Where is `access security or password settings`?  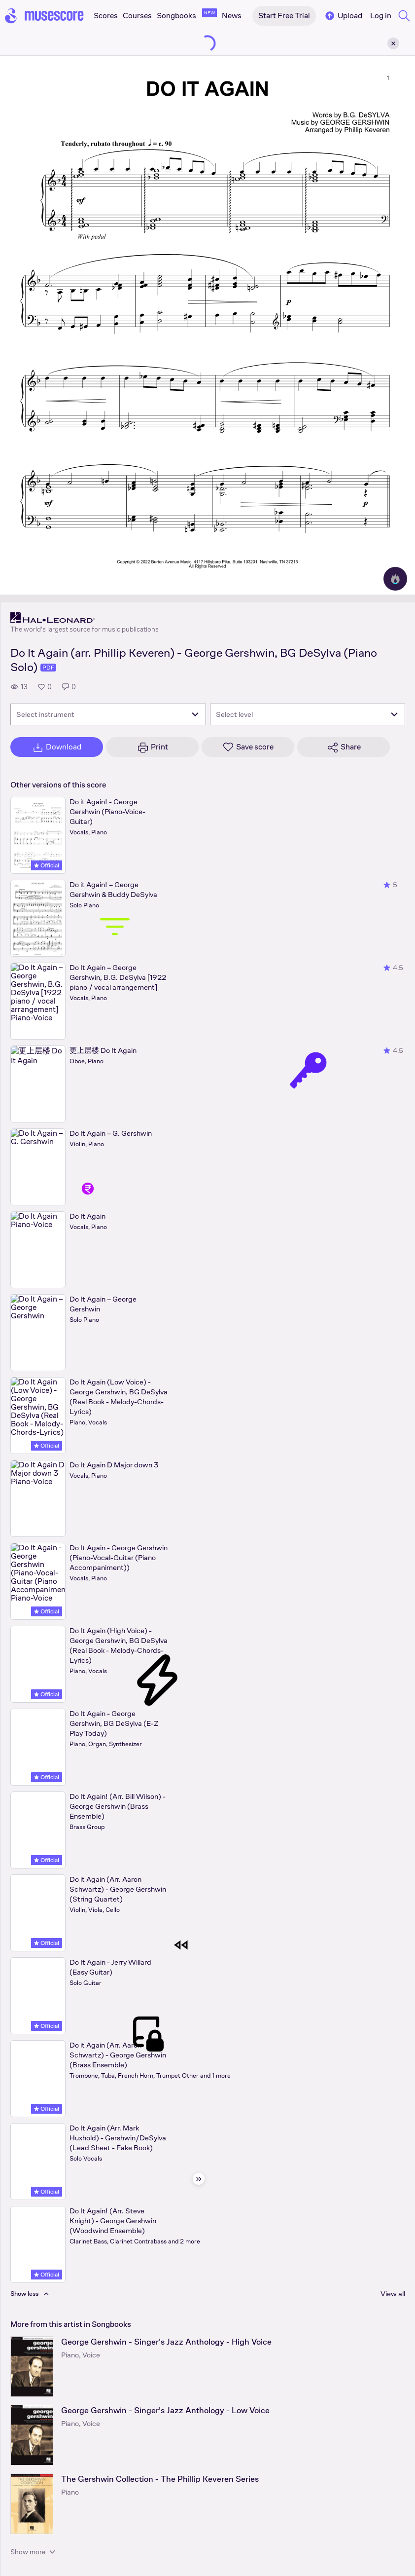 access security or password settings is located at coordinates (308, 1070).